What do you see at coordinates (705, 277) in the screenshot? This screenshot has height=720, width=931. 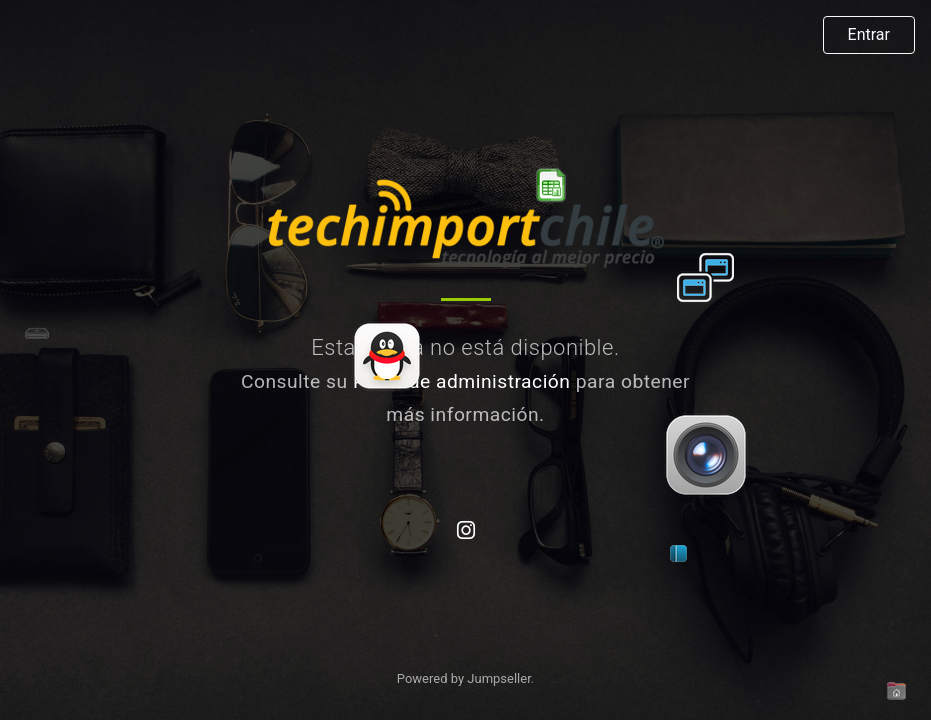 I see `duplicate display mode enabled` at bounding box center [705, 277].